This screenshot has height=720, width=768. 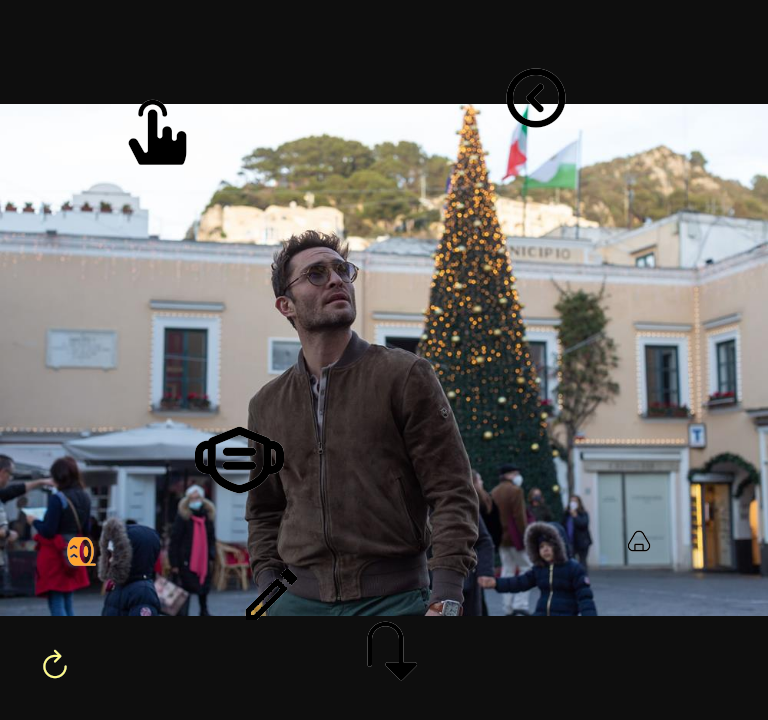 What do you see at coordinates (639, 541) in the screenshot?
I see `access japanese food or sushi category` at bounding box center [639, 541].